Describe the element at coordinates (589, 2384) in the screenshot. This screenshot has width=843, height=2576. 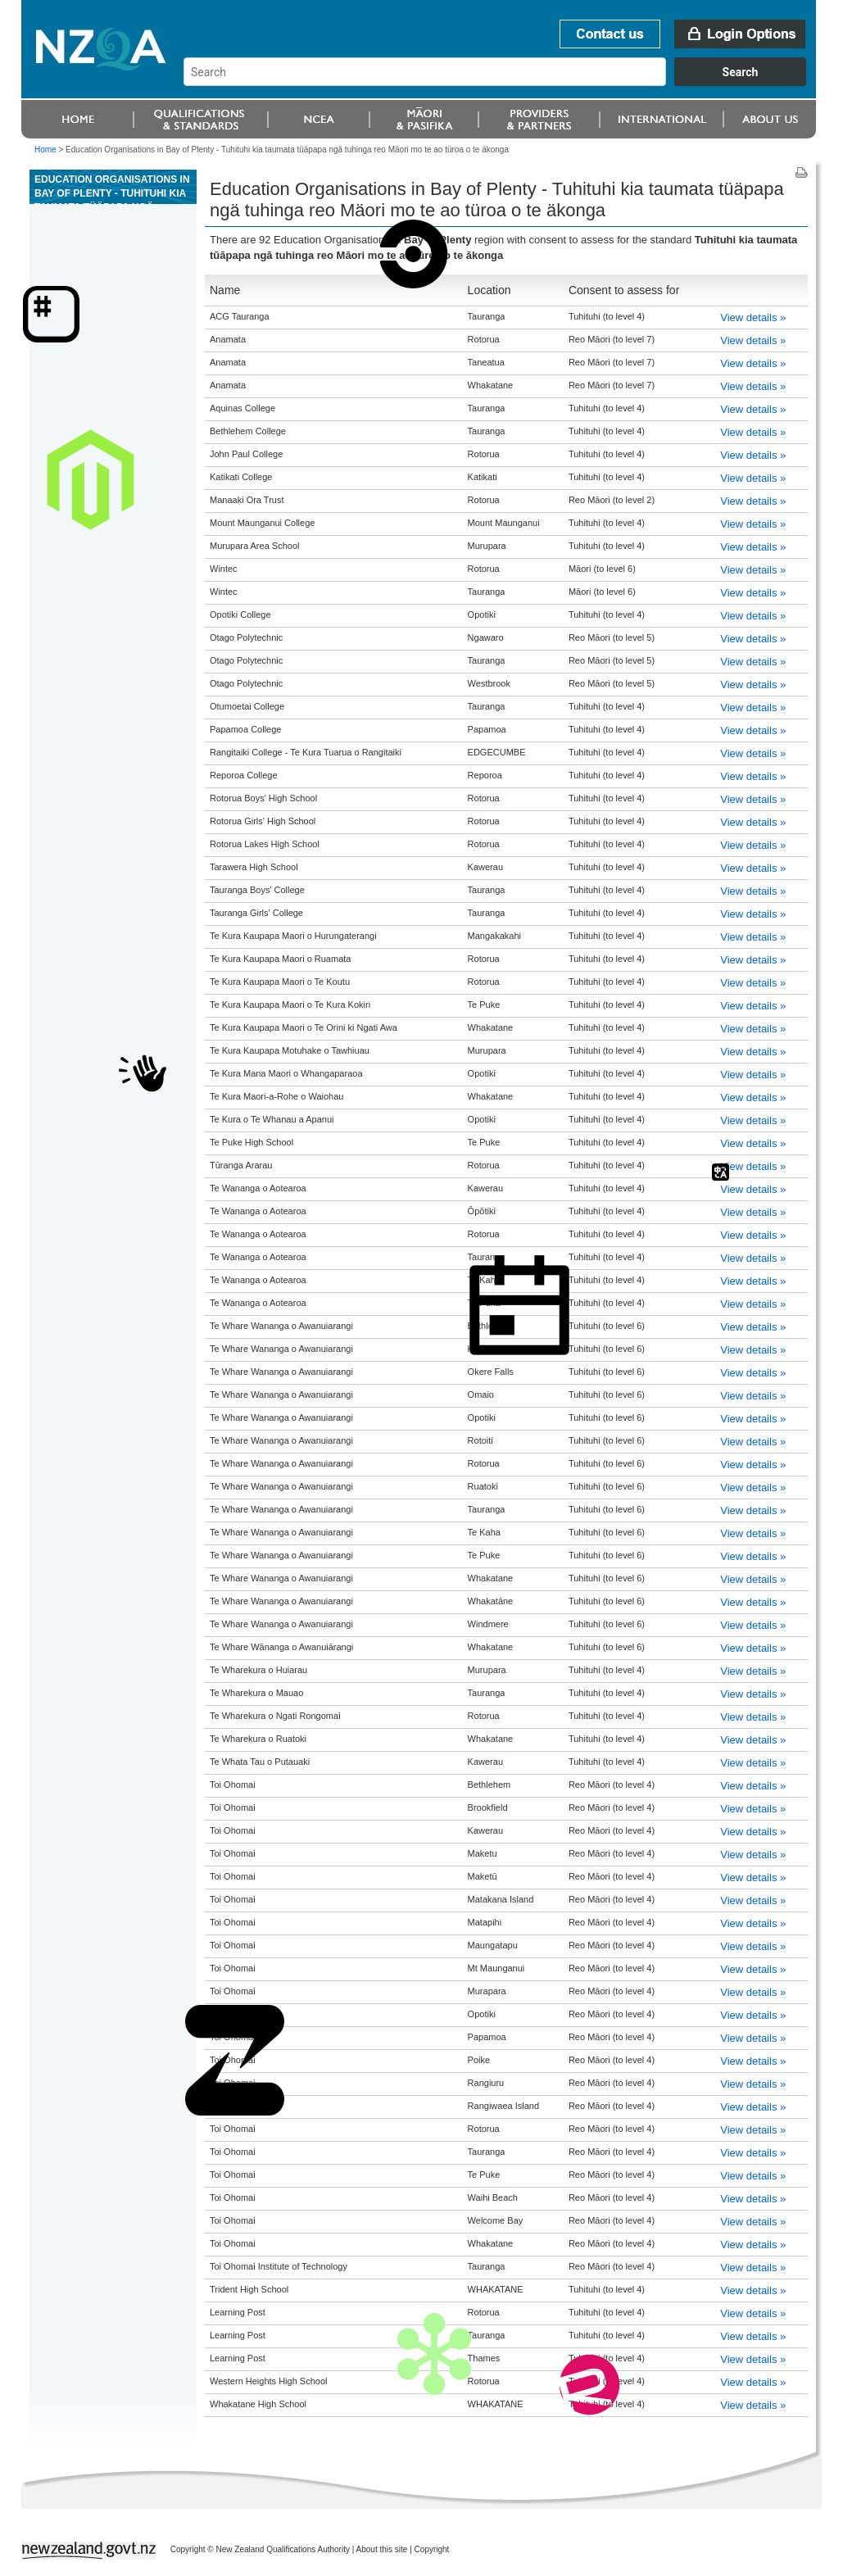
I see `resolving brand logo` at that location.